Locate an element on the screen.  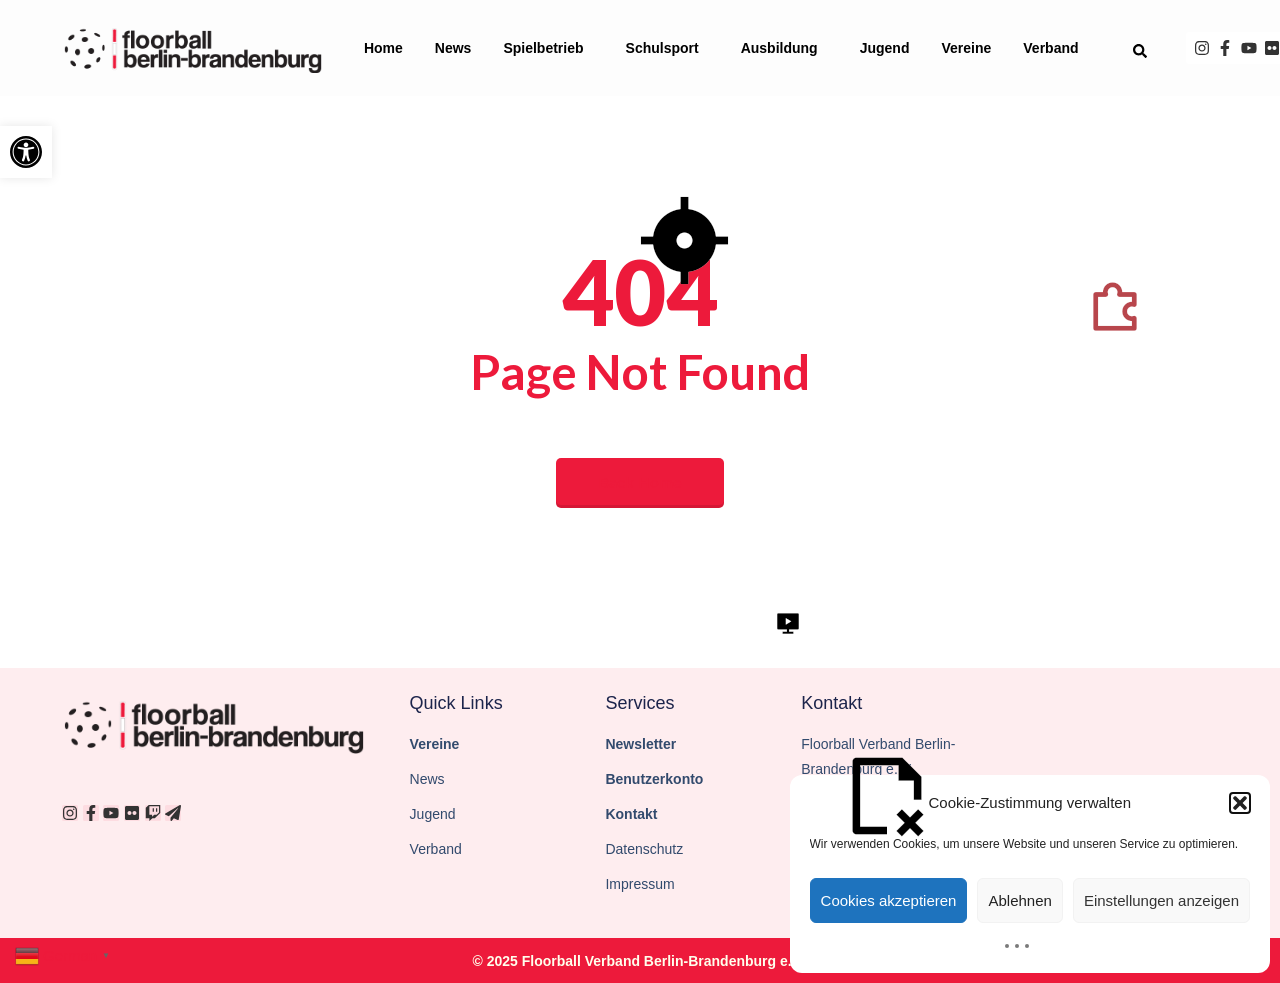
close the current document is located at coordinates (887, 796).